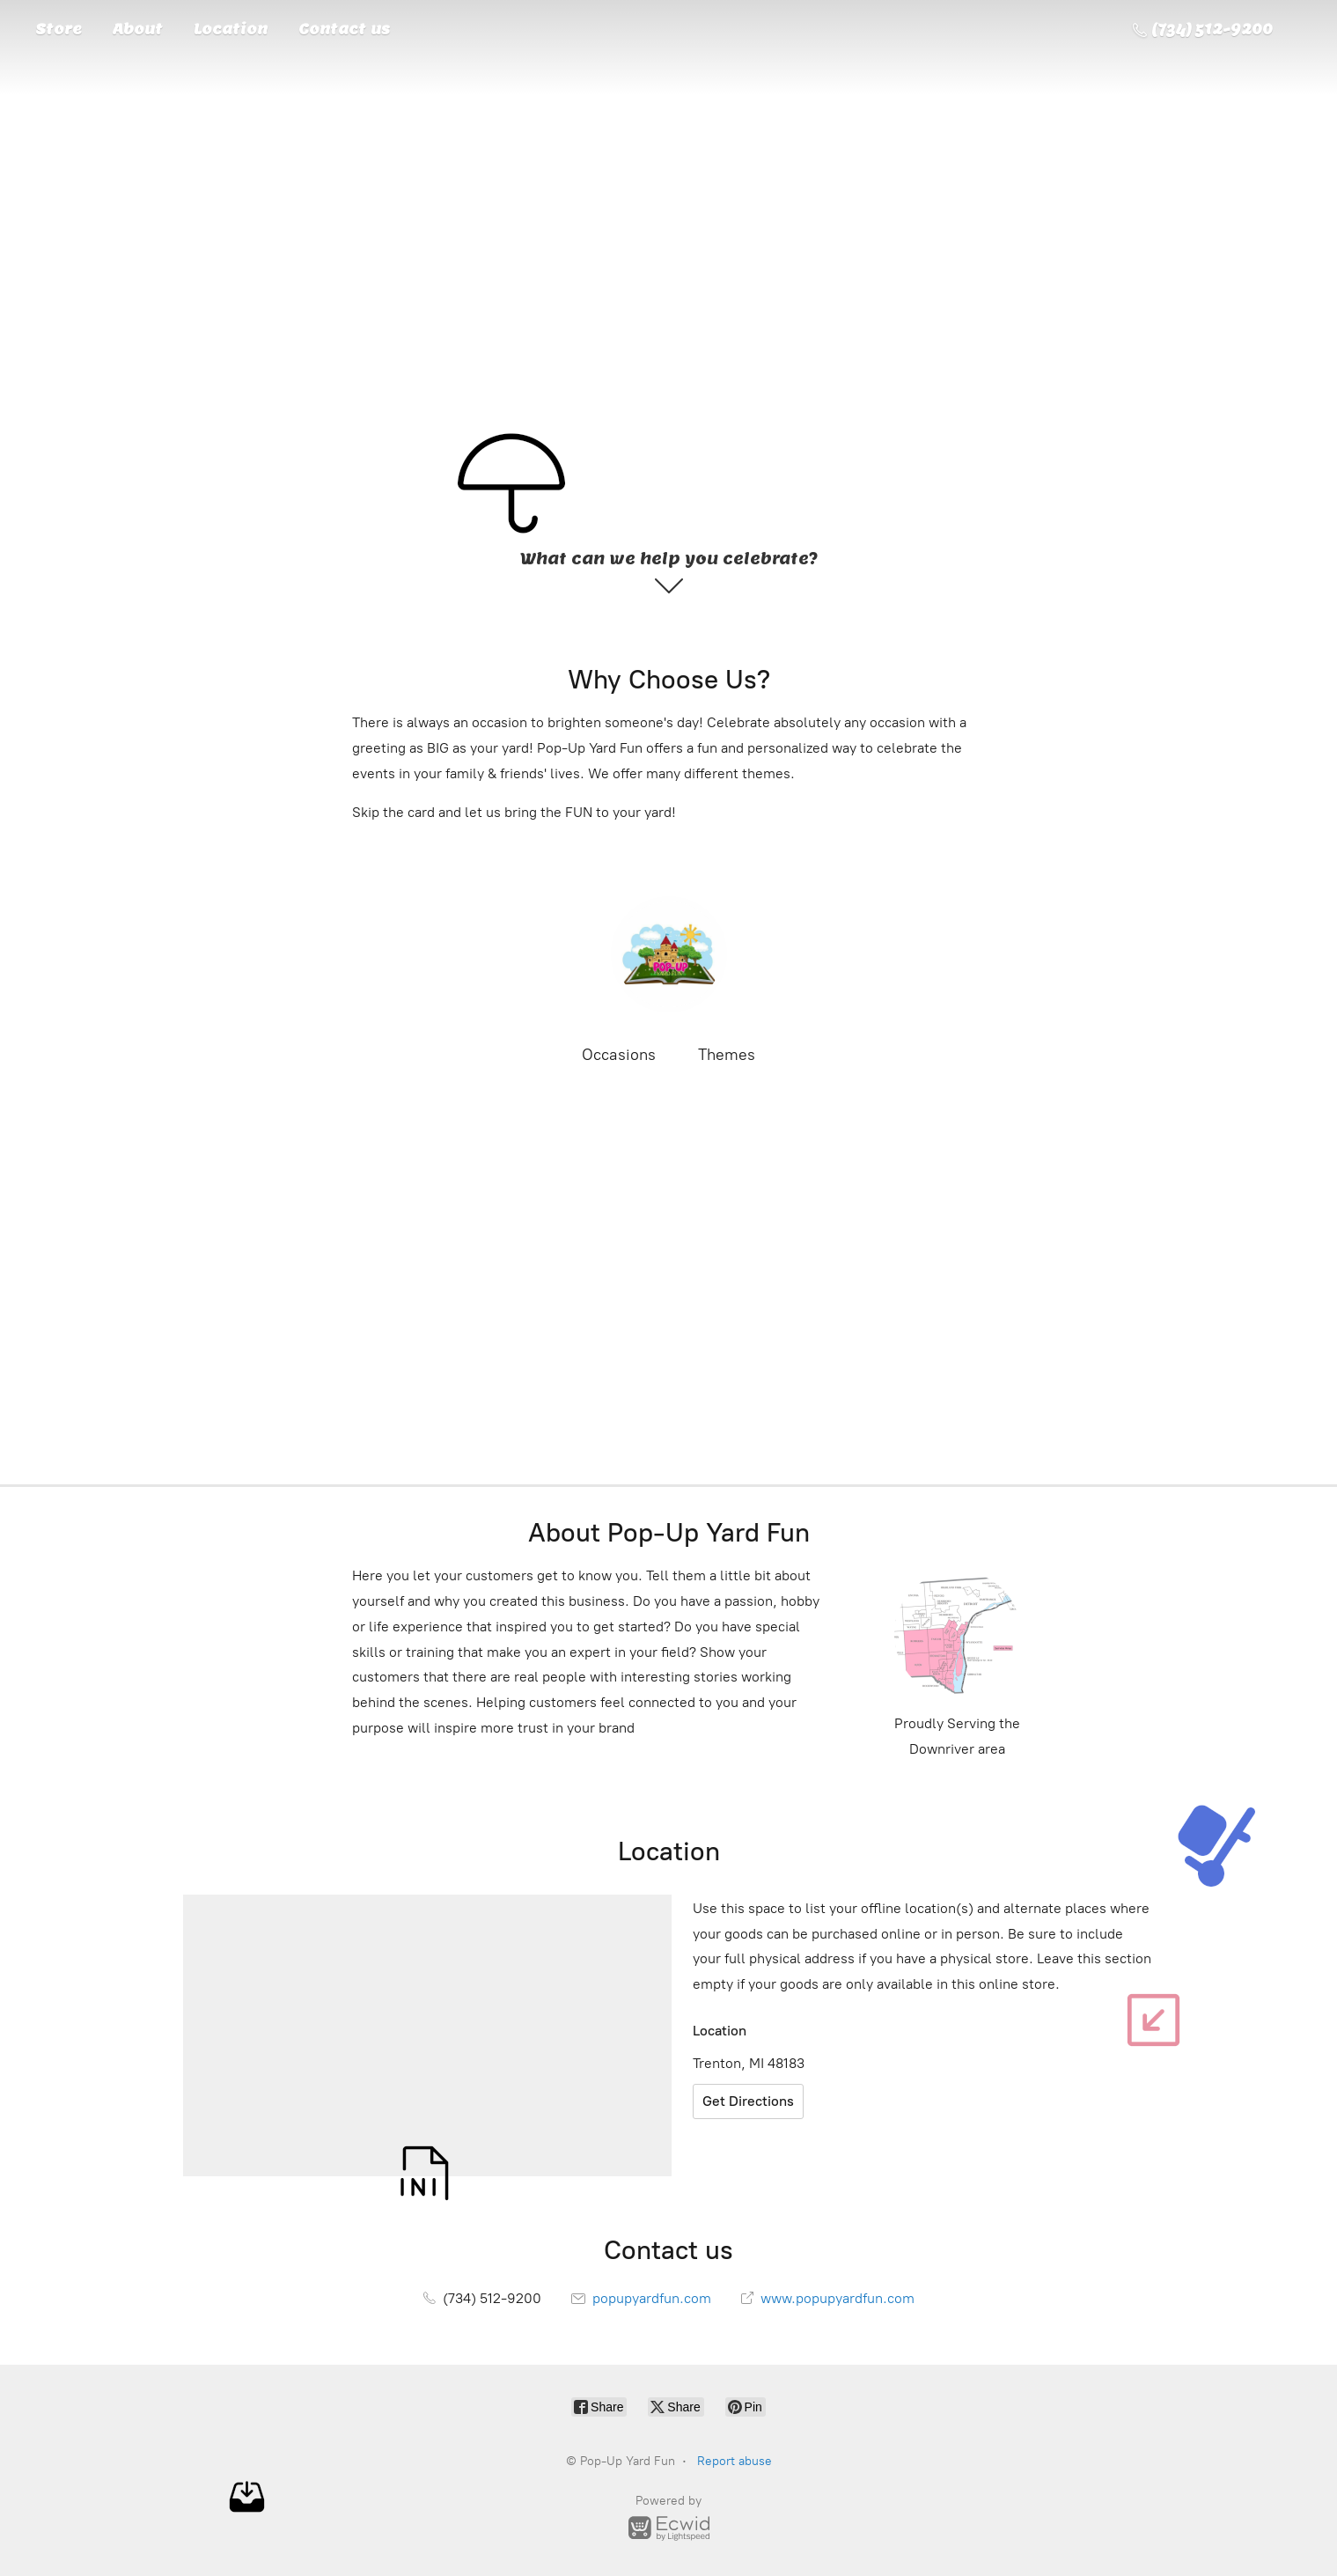  I want to click on download to inbox, so click(246, 2497).